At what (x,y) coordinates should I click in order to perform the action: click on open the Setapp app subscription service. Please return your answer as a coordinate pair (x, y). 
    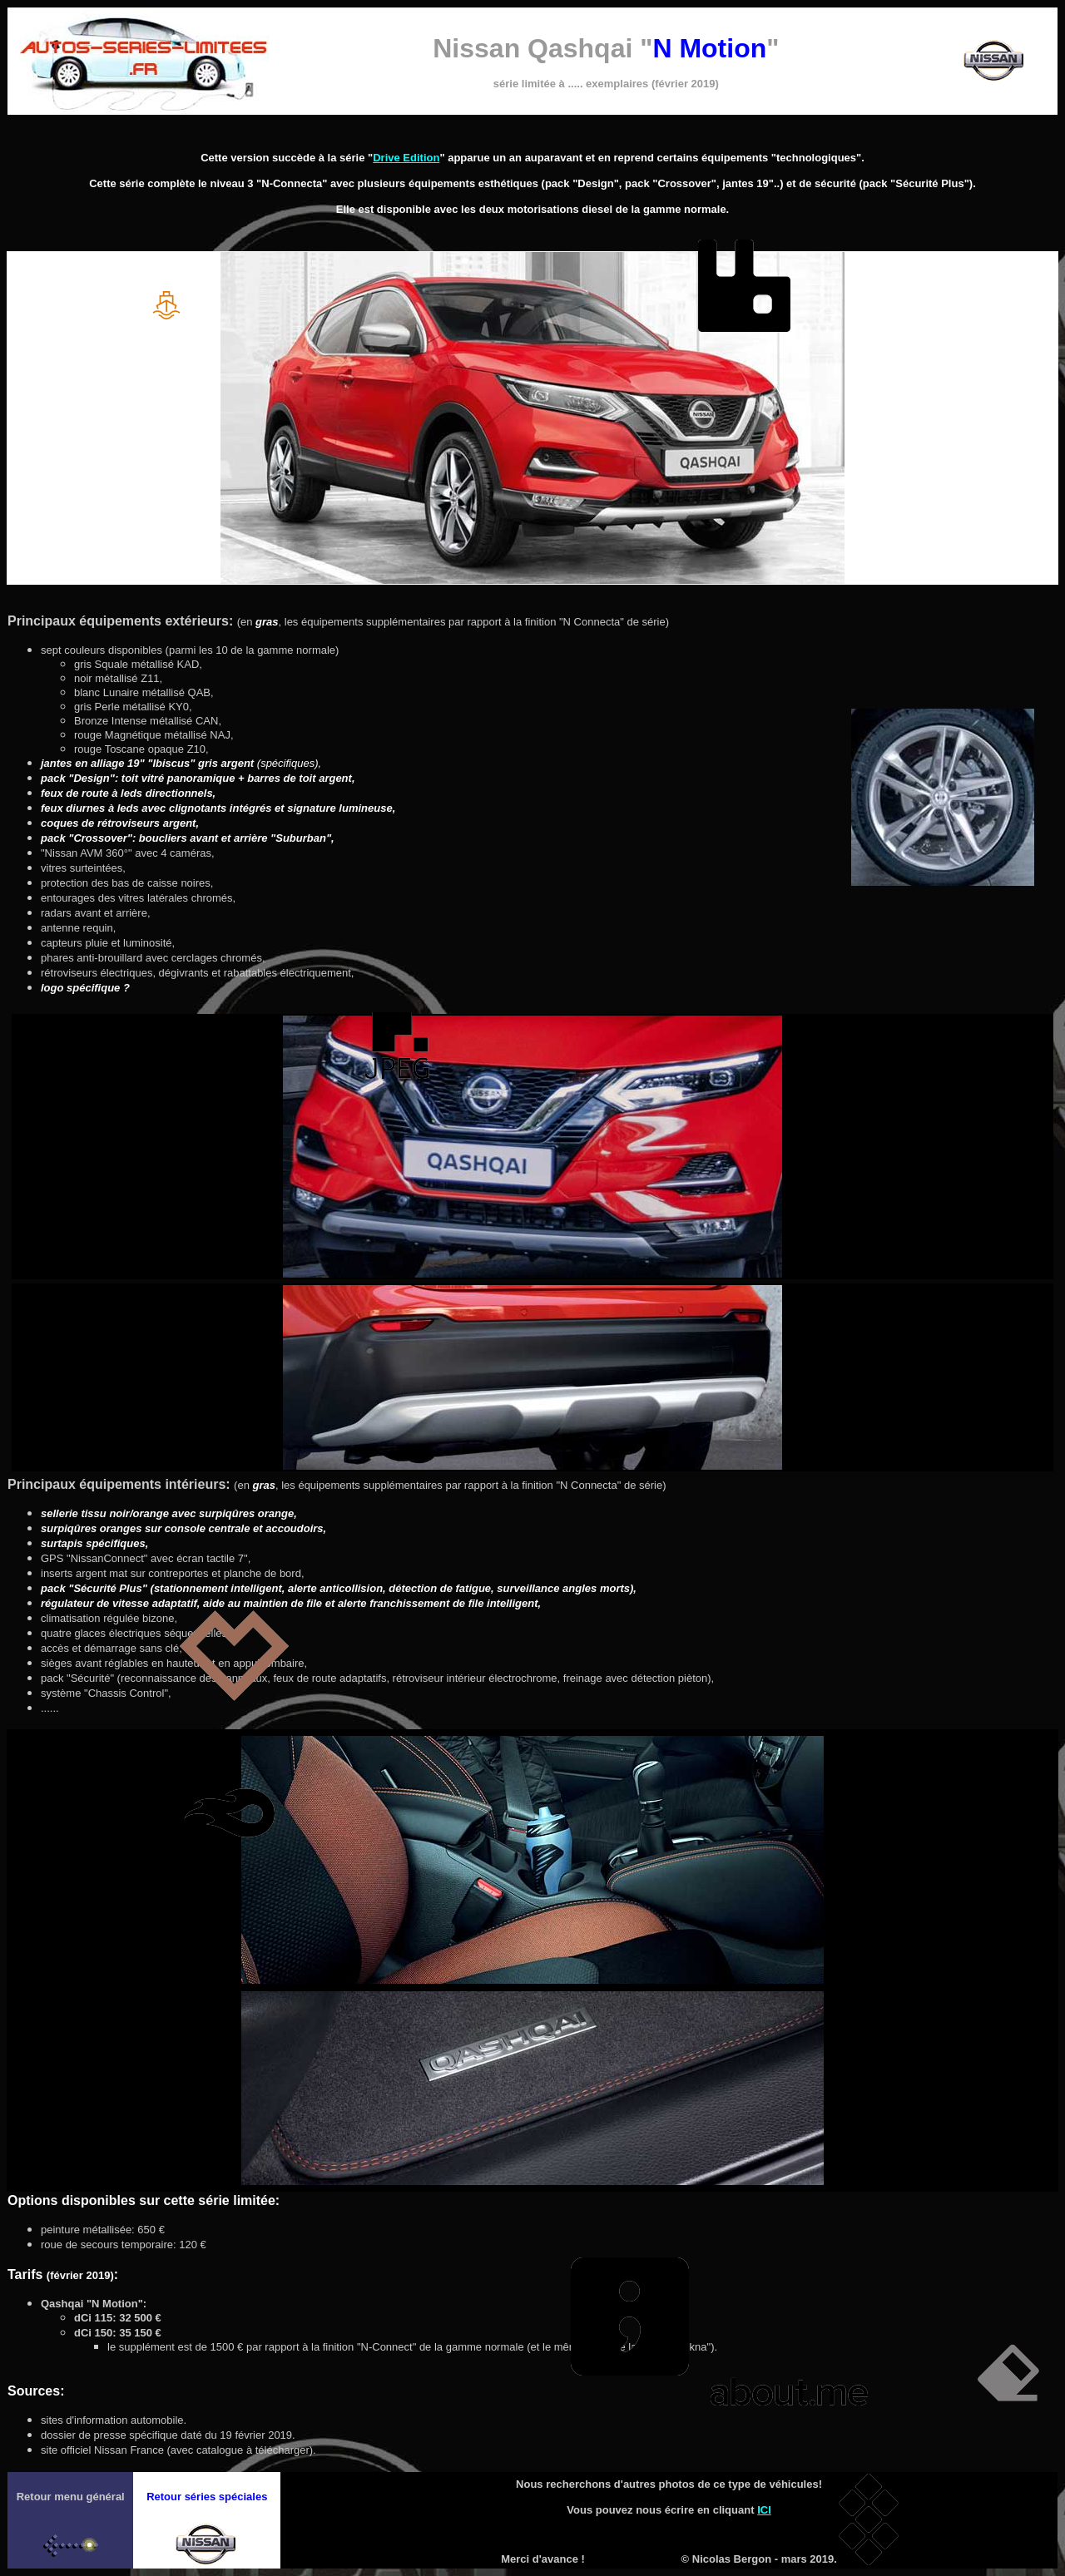
    Looking at the image, I should click on (869, 2519).